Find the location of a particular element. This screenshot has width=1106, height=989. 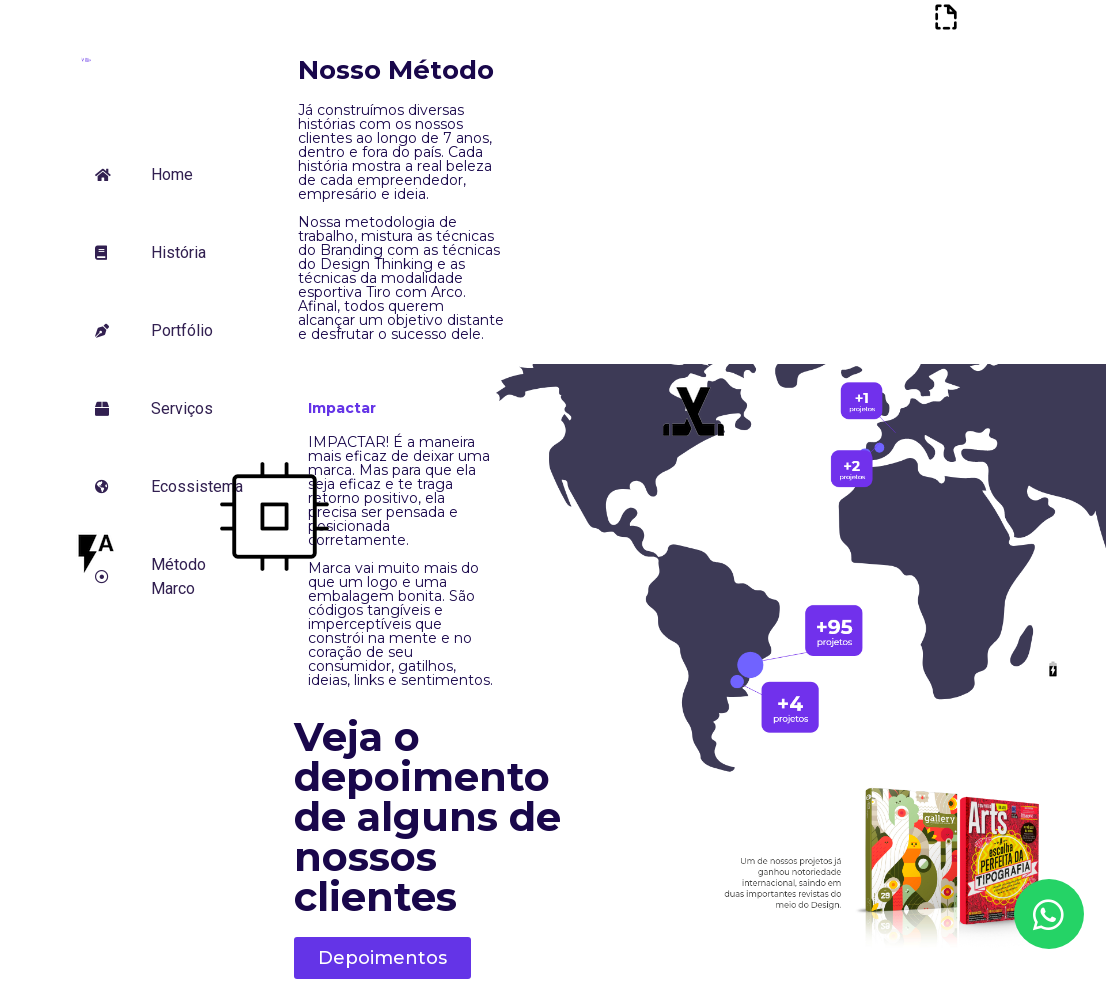

view hockey sports content is located at coordinates (693, 411).